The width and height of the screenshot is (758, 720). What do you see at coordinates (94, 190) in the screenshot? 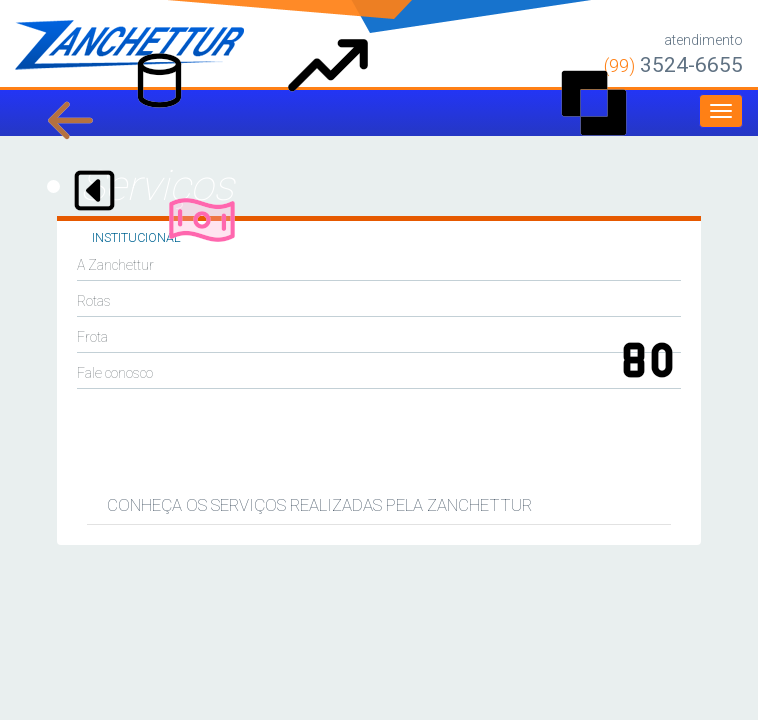
I see `navigate to the previous item or screen` at bounding box center [94, 190].